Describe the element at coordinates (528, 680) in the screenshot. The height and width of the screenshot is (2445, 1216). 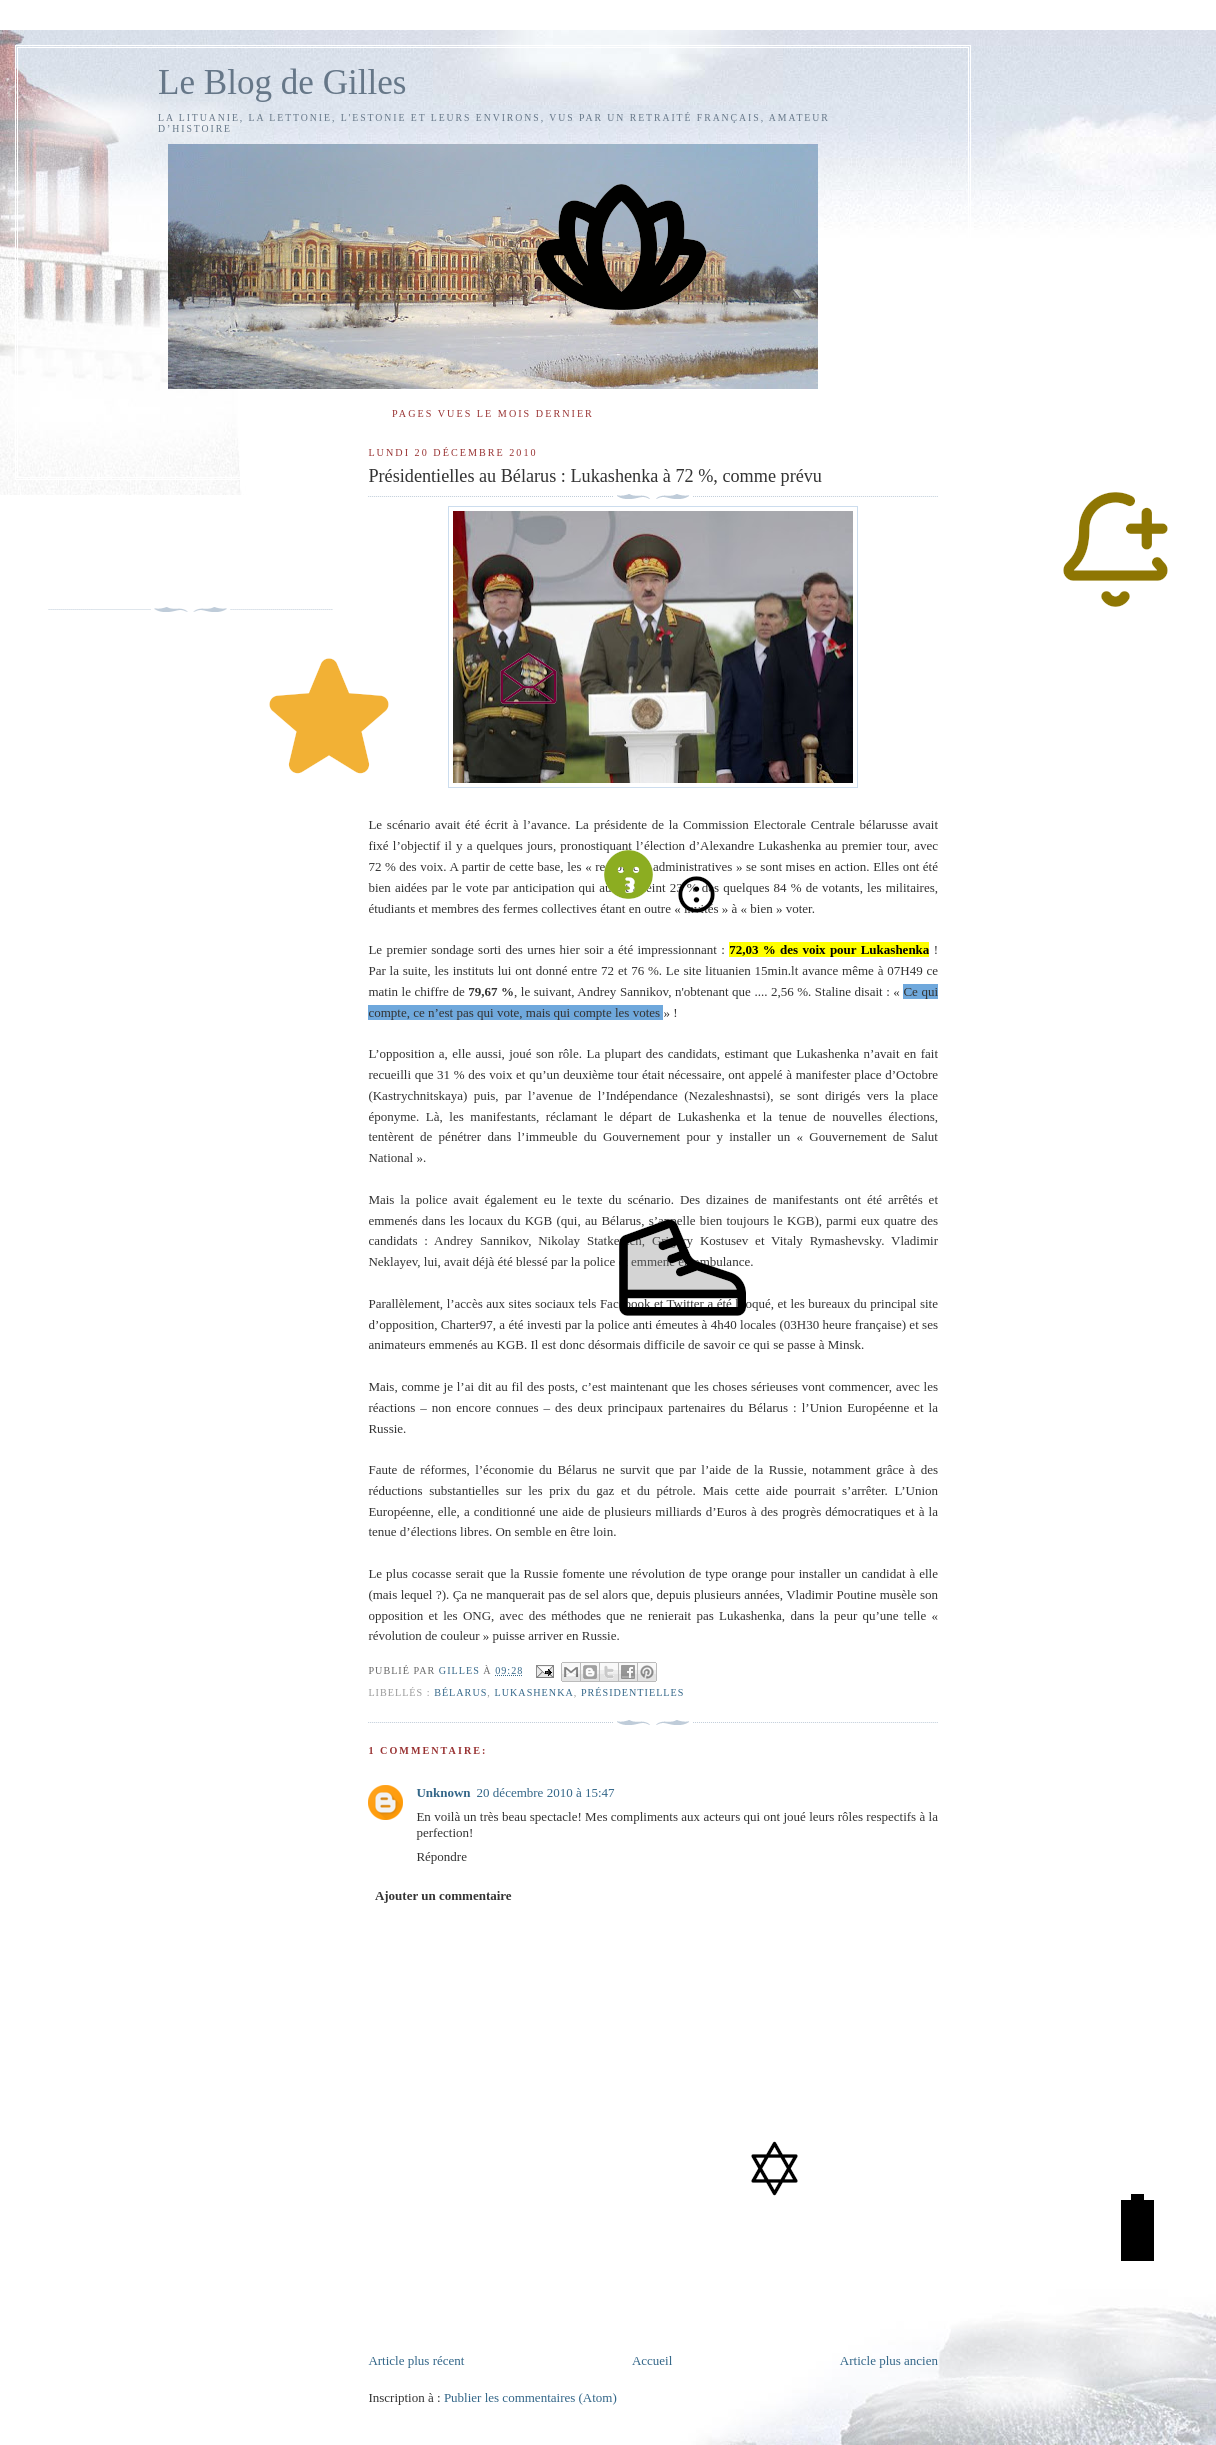
I see `view an opened or read email` at that location.